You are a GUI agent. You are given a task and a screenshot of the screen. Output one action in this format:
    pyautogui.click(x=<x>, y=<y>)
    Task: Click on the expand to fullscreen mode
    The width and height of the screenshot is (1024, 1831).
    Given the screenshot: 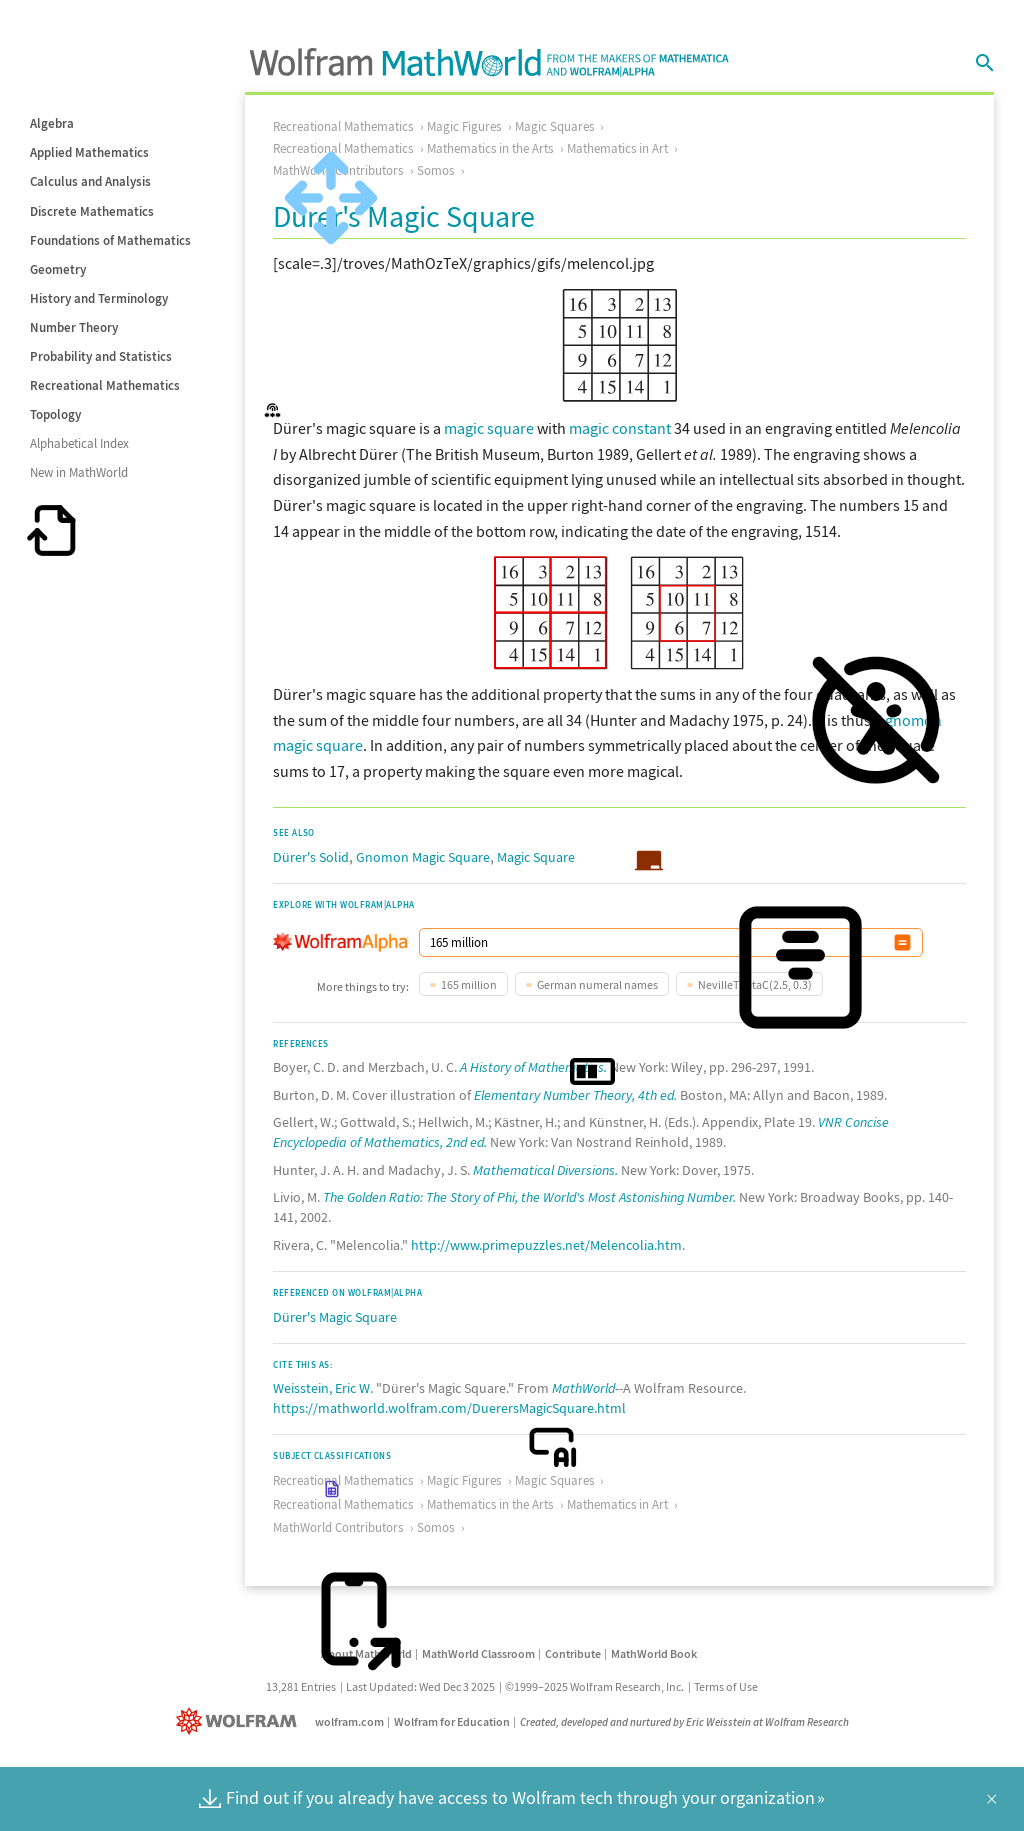 What is the action you would take?
    pyautogui.click(x=331, y=198)
    